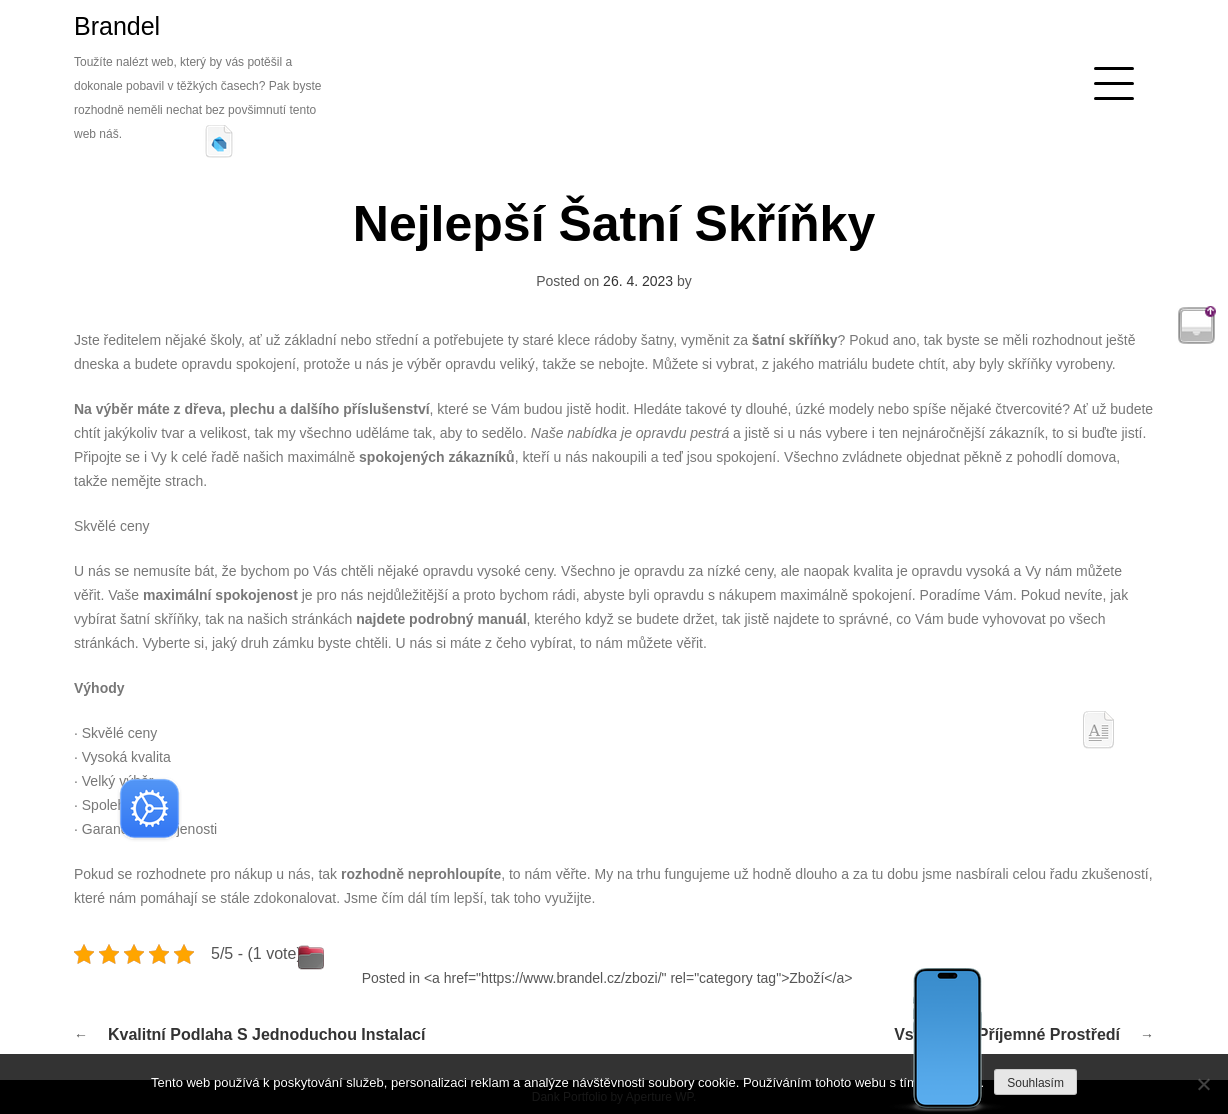  What do you see at coordinates (1196, 325) in the screenshot?
I see `view outgoing mail queue` at bounding box center [1196, 325].